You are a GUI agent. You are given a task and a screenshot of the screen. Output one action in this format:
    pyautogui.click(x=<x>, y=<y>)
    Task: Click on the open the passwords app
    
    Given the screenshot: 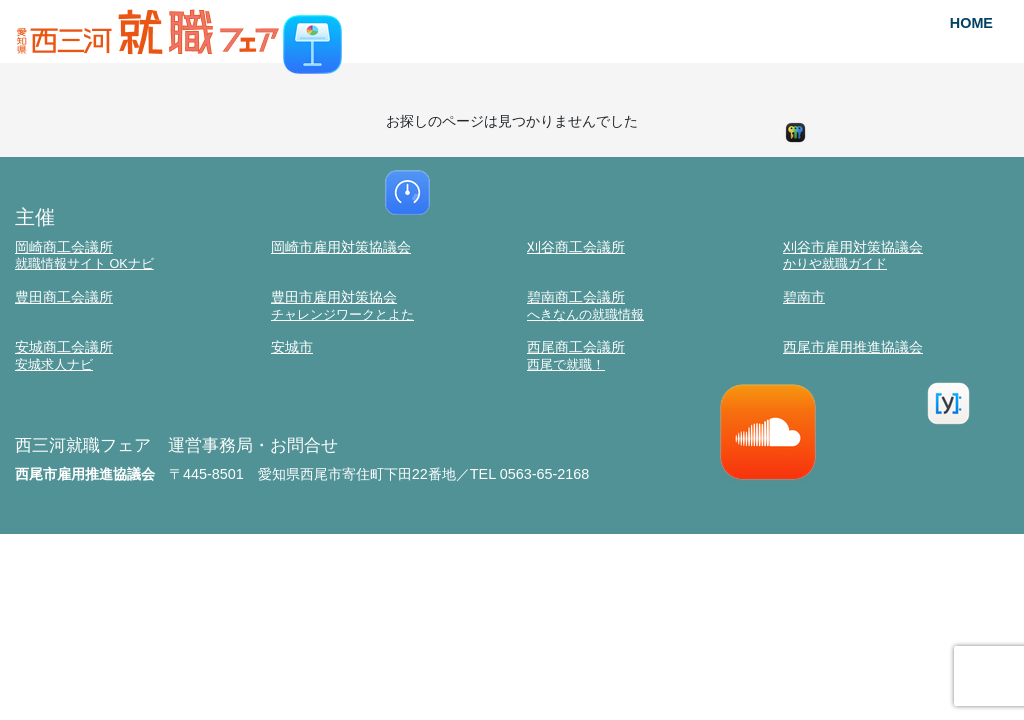 What is the action you would take?
    pyautogui.click(x=795, y=132)
    